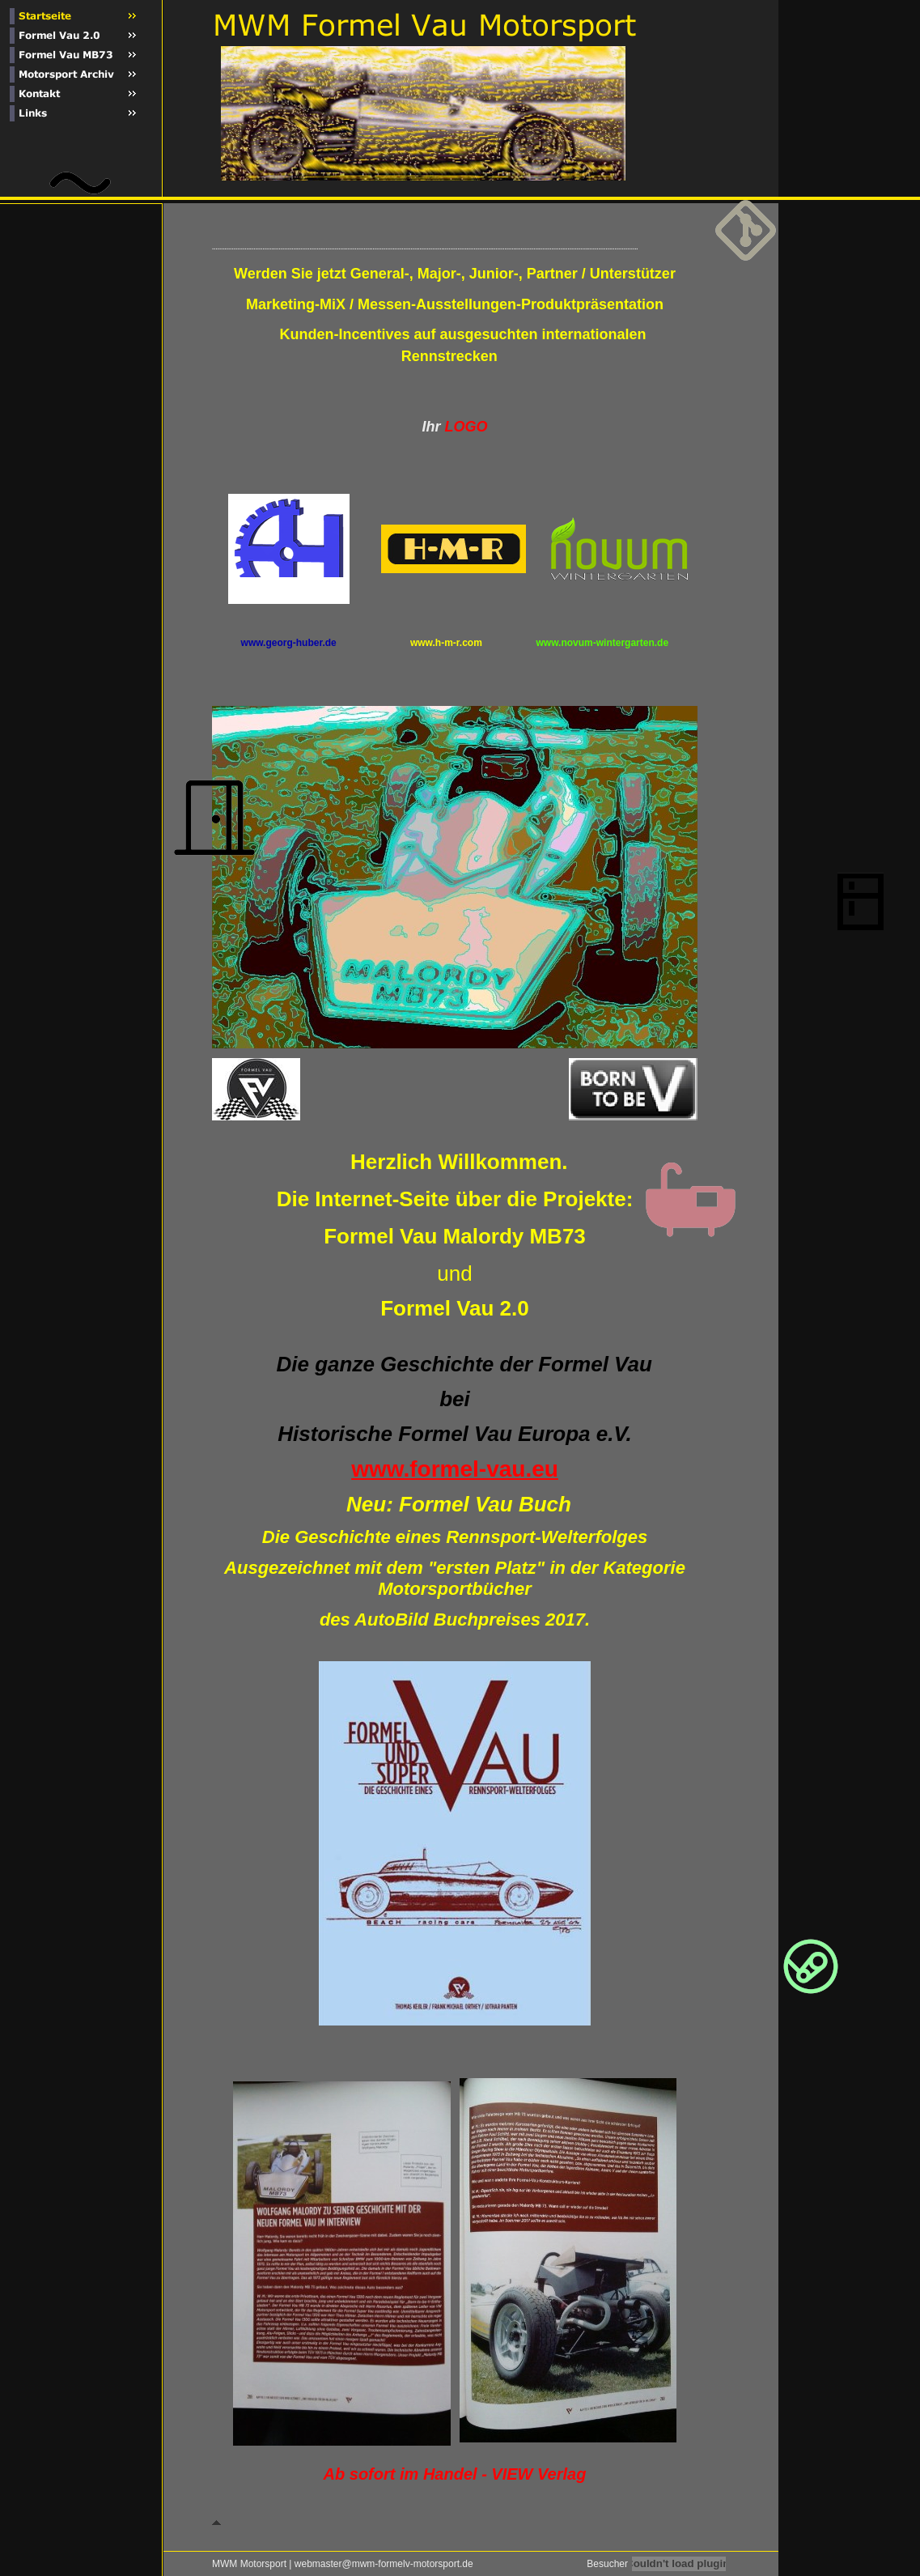 This screenshot has height=2576, width=920. What do you see at coordinates (80, 183) in the screenshot?
I see `indicates approximate or similar value` at bounding box center [80, 183].